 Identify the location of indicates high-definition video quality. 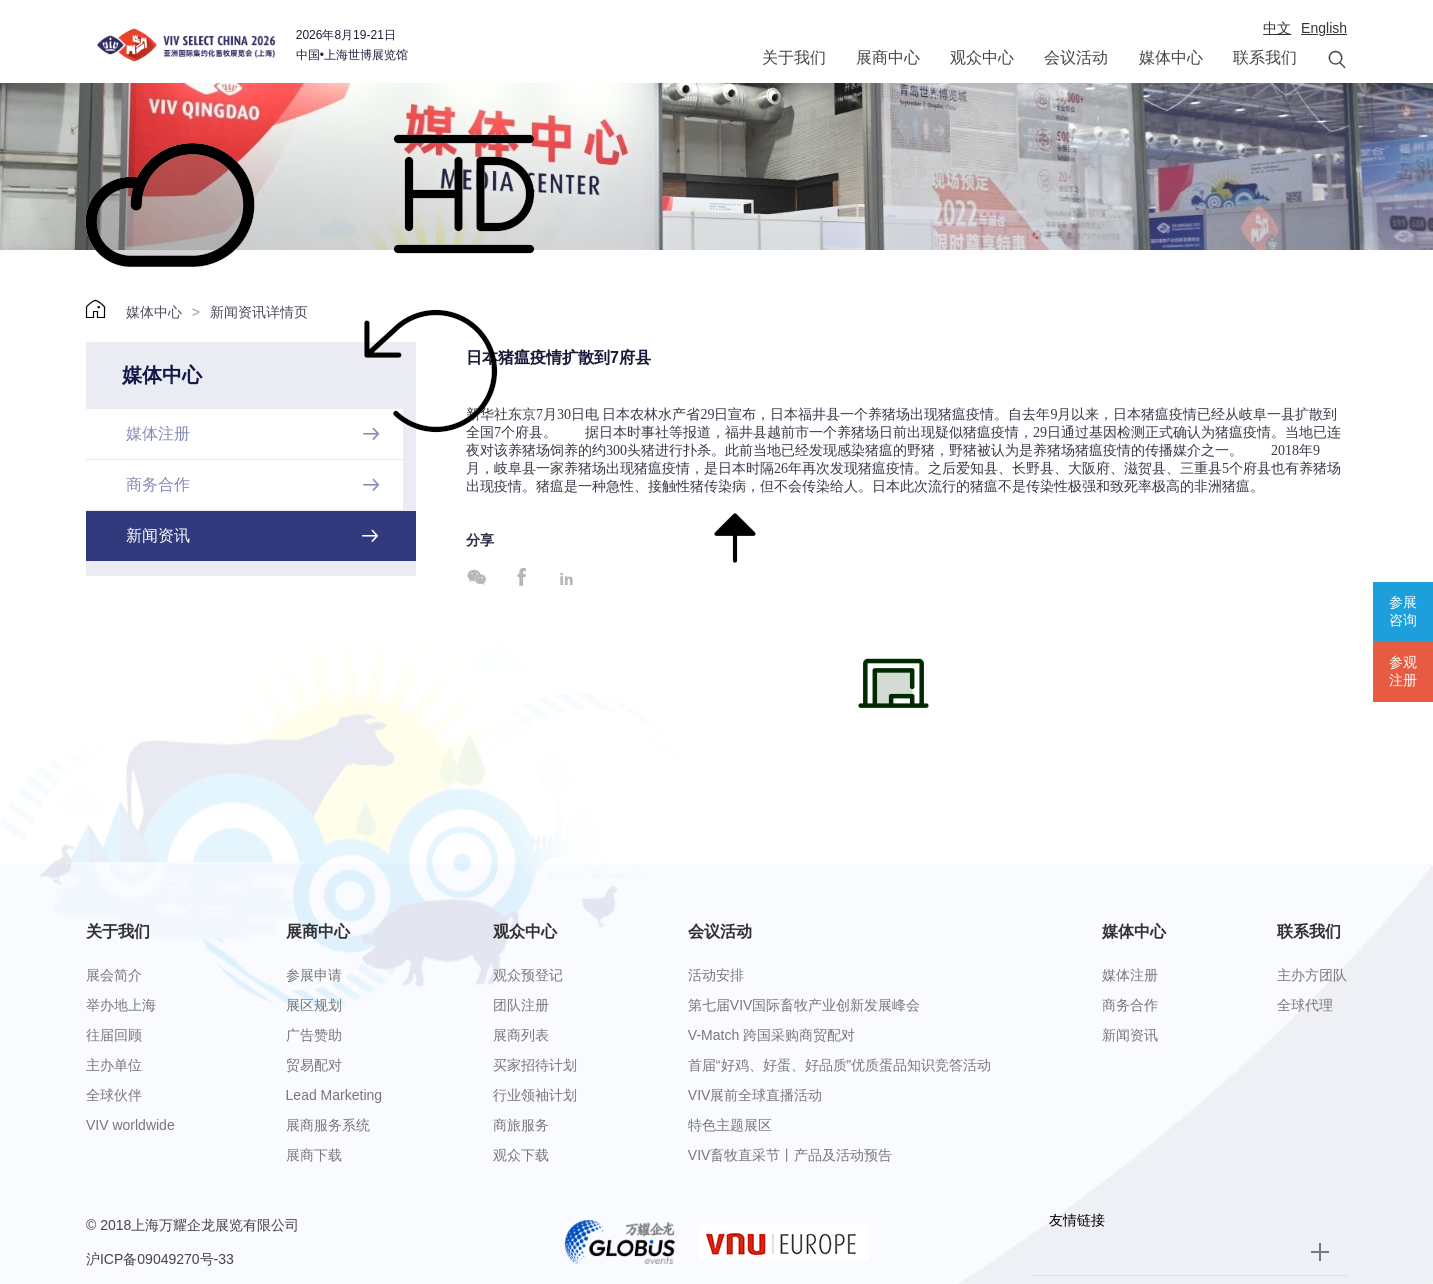
(464, 194).